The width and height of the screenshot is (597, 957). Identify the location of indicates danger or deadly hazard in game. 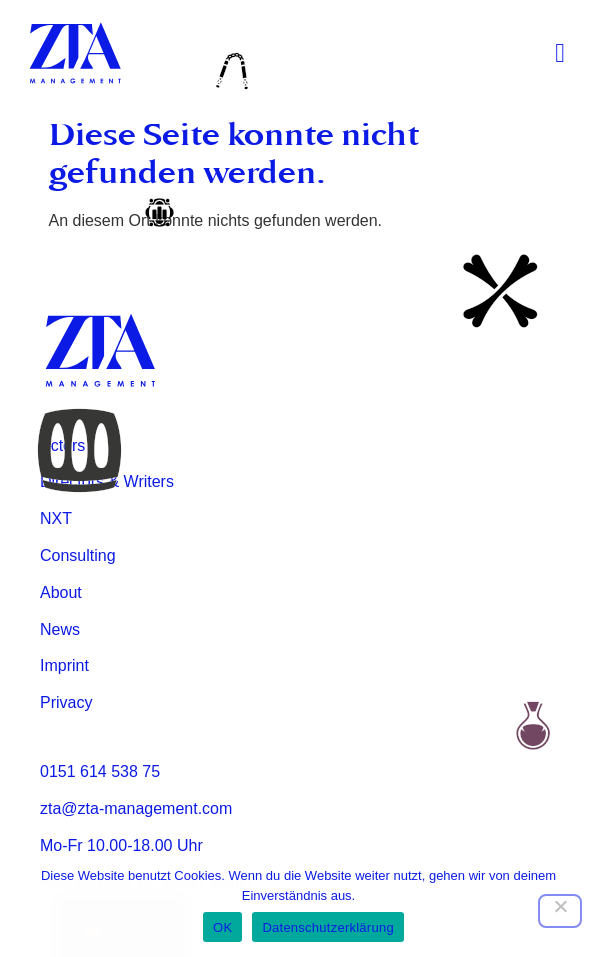
(500, 291).